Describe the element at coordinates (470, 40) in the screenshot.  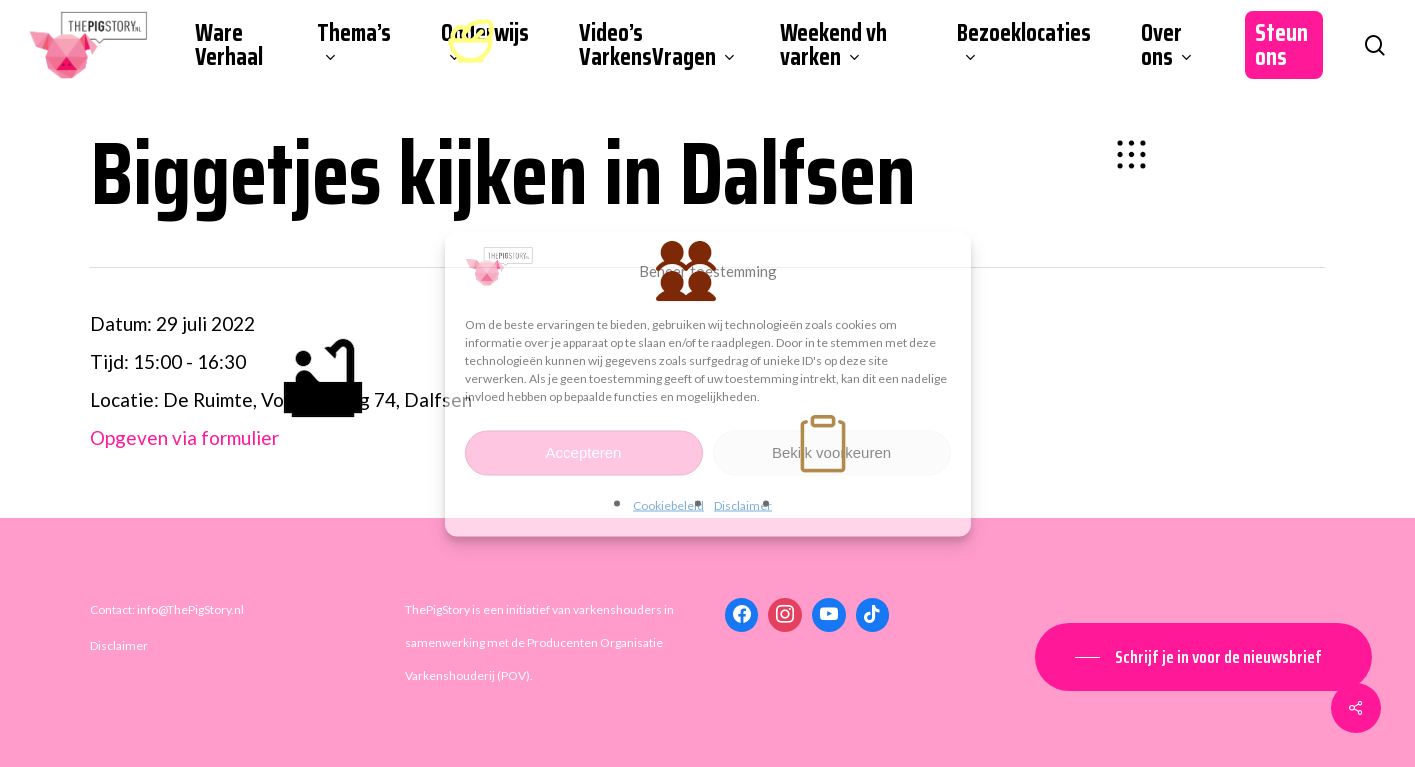
I see `browse healthy food options` at that location.